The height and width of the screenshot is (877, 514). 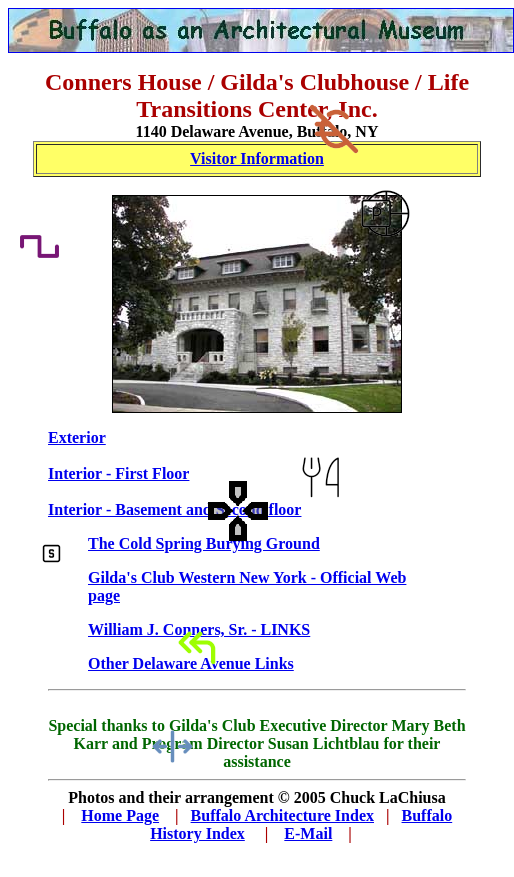 I want to click on expand or resize content horizontally, so click(x=172, y=746).